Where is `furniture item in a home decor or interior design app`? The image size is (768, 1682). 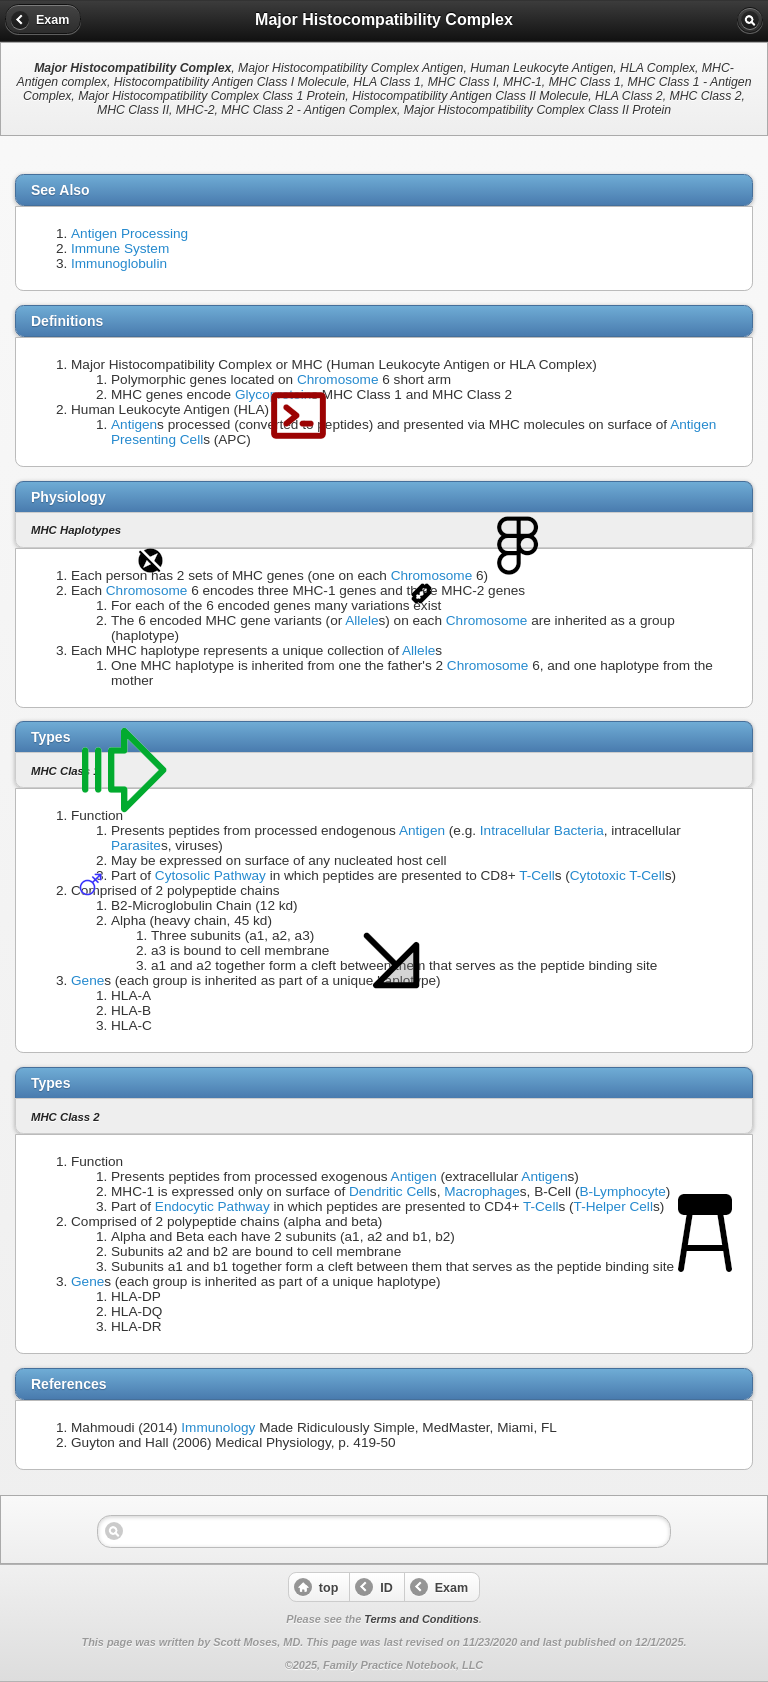
furniture item in a home decor or interior design app is located at coordinates (705, 1233).